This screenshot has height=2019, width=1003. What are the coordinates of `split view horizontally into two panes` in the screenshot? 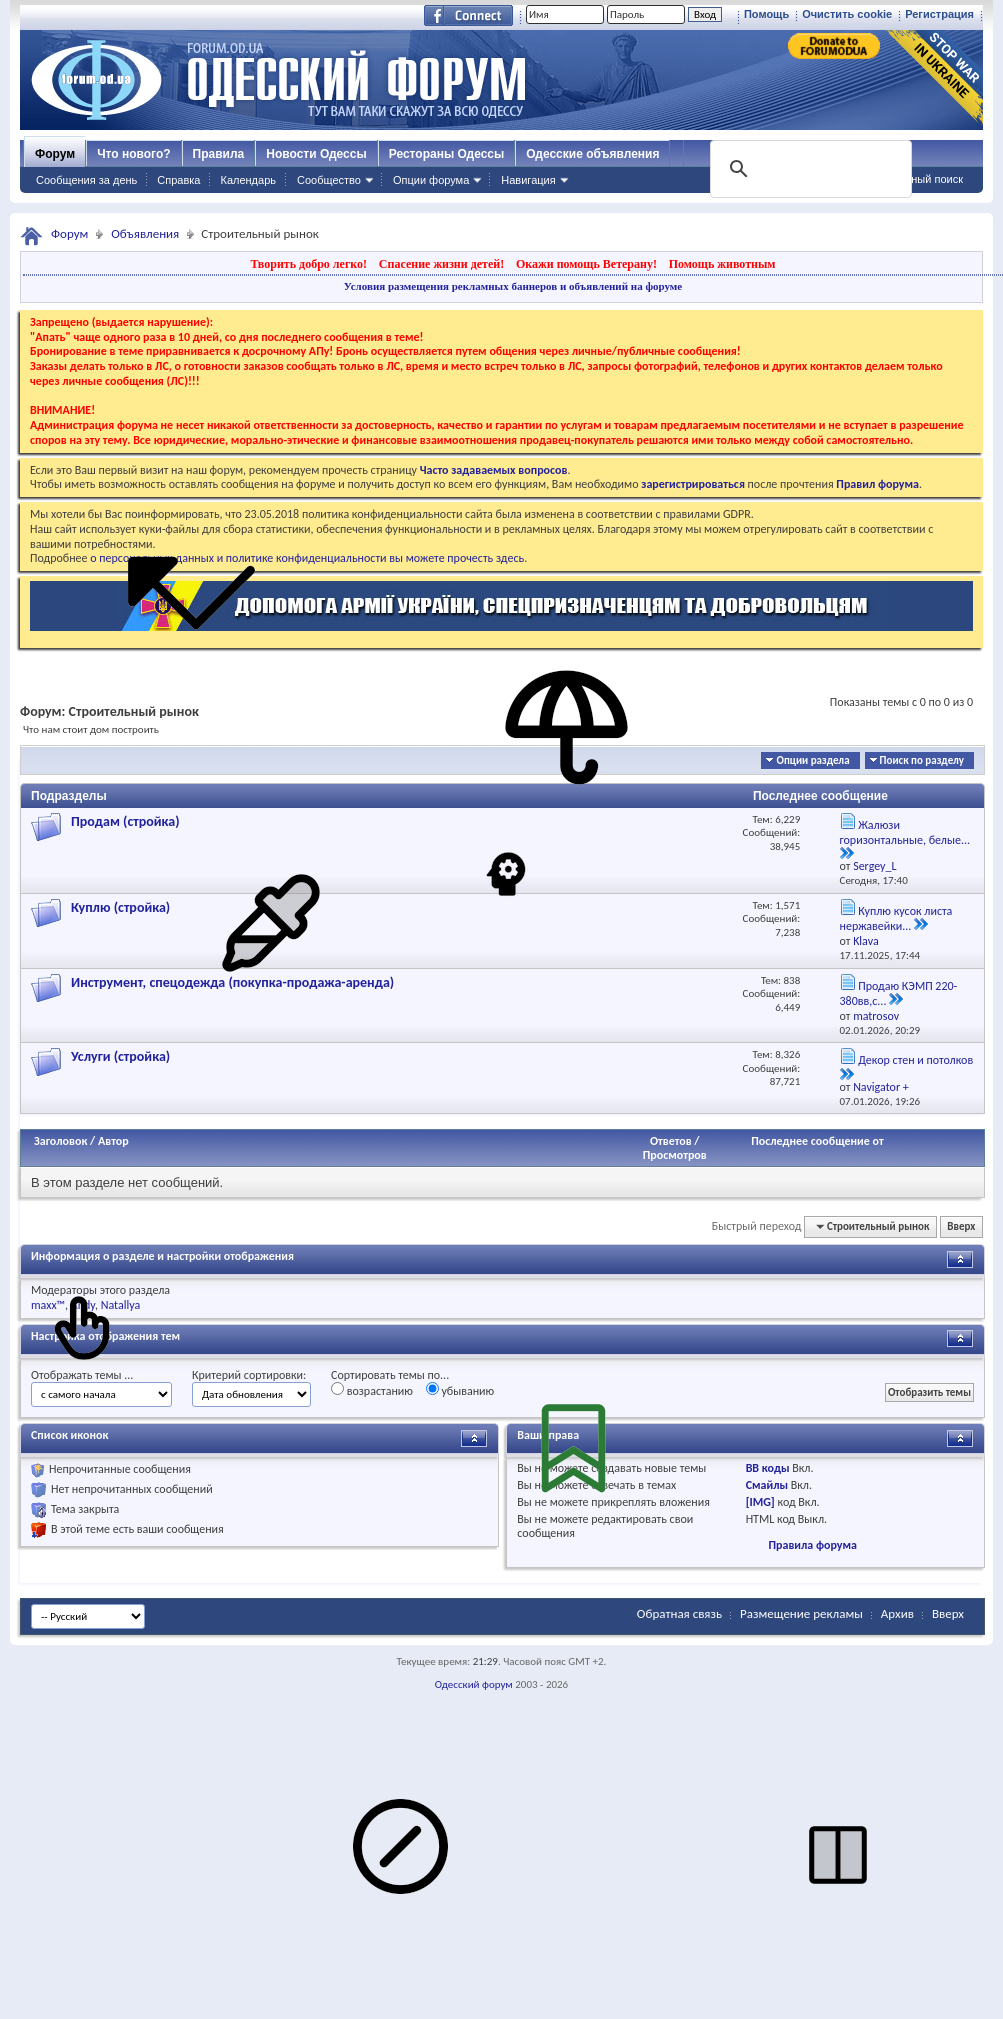 It's located at (838, 1855).